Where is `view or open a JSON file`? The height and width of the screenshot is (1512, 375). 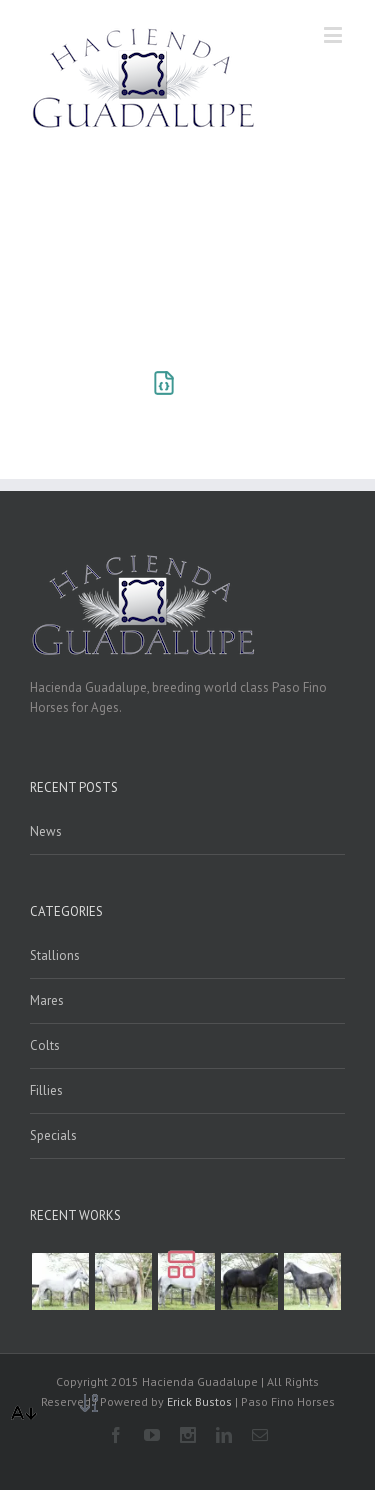 view or open a JSON file is located at coordinates (164, 383).